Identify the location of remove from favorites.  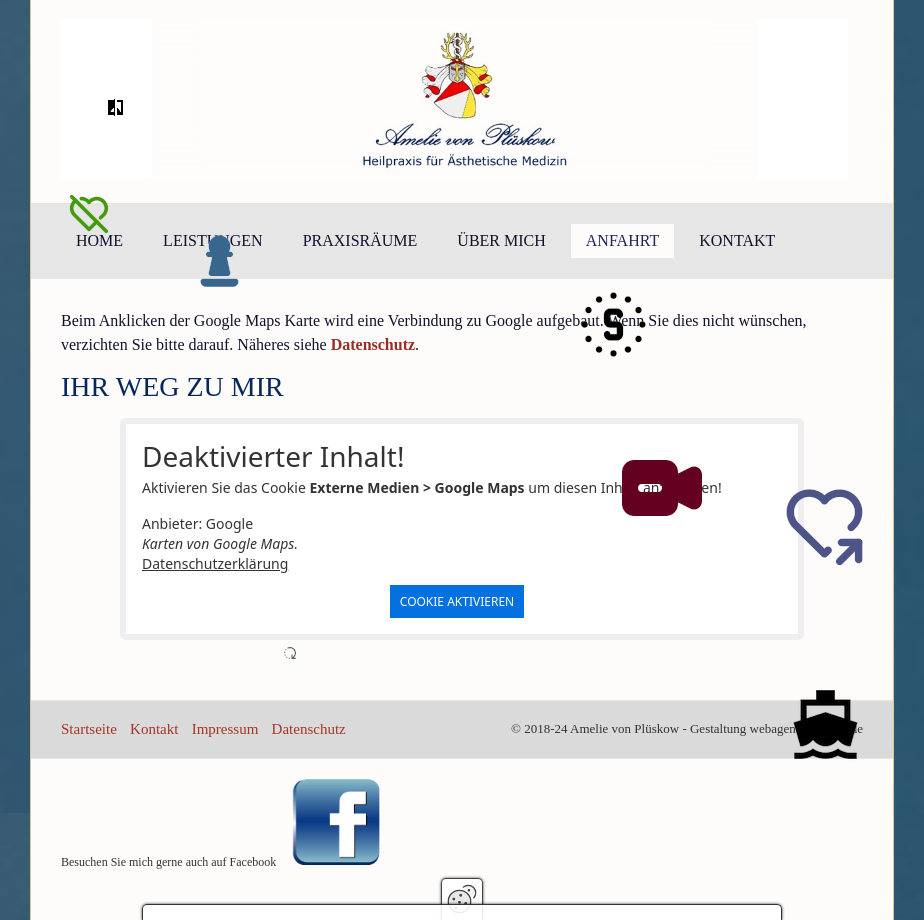
(89, 214).